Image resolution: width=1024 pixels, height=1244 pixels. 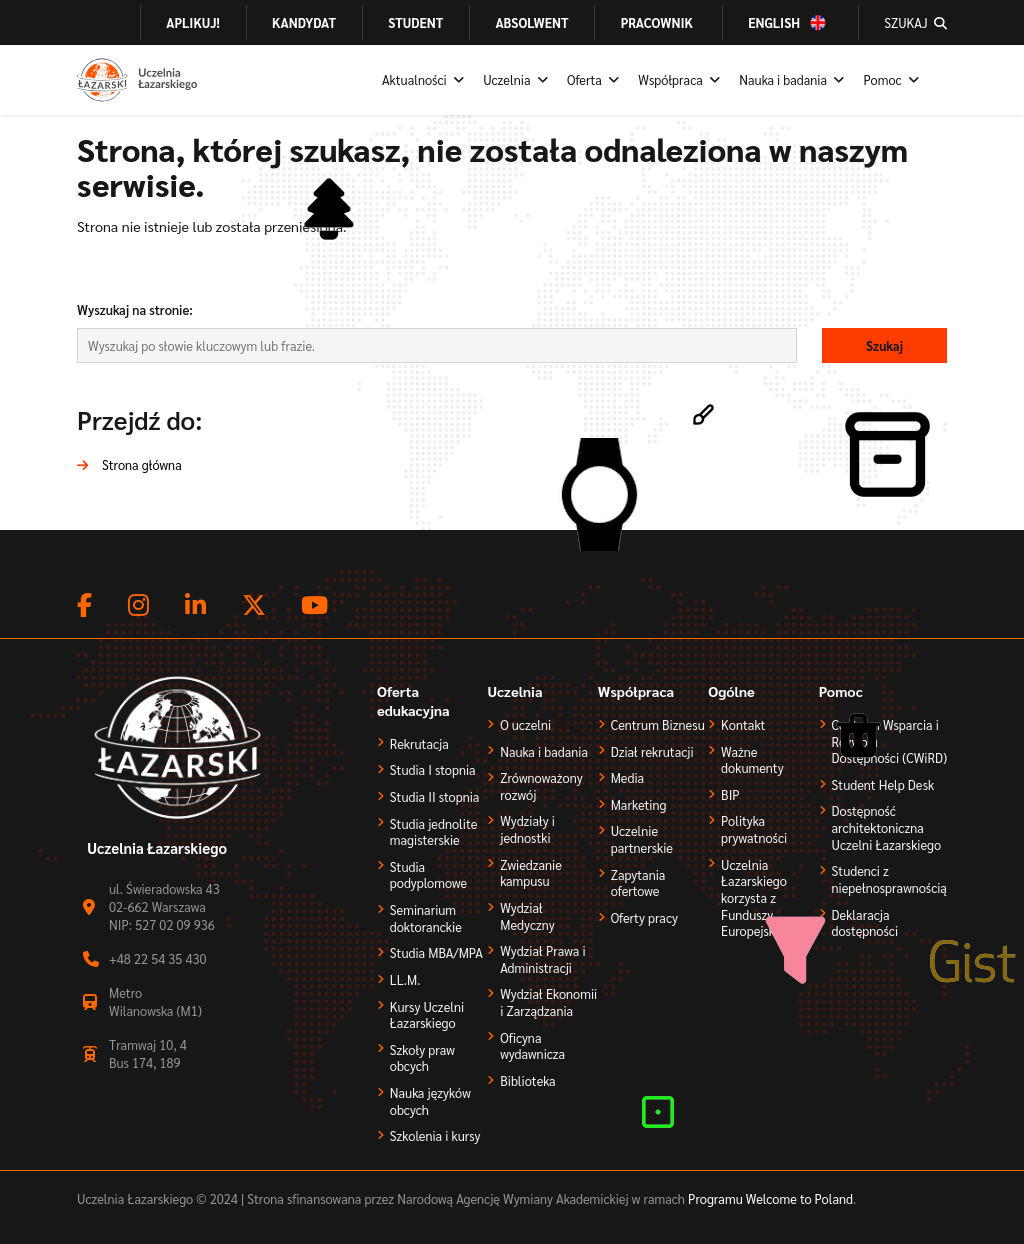 What do you see at coordinates (703, 414) in the screenshot?
I see `access drawing or painting tools` at bounding box center [703, 414].